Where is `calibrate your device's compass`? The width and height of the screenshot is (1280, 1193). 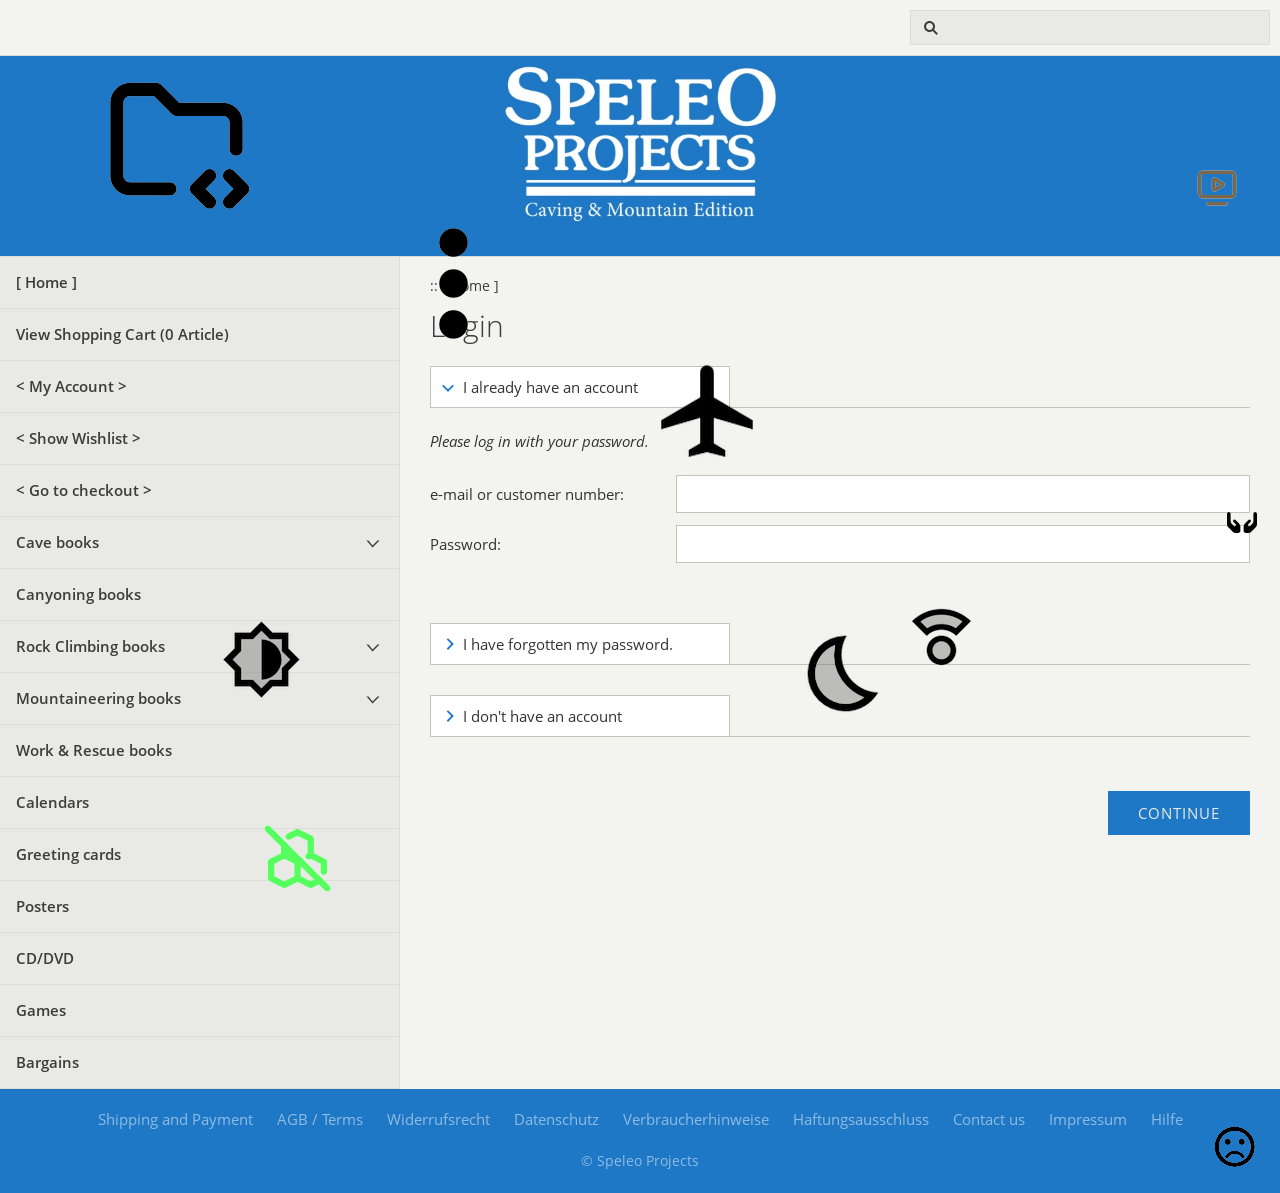 calibrate your device's compass is located at coordinates (941, 635).